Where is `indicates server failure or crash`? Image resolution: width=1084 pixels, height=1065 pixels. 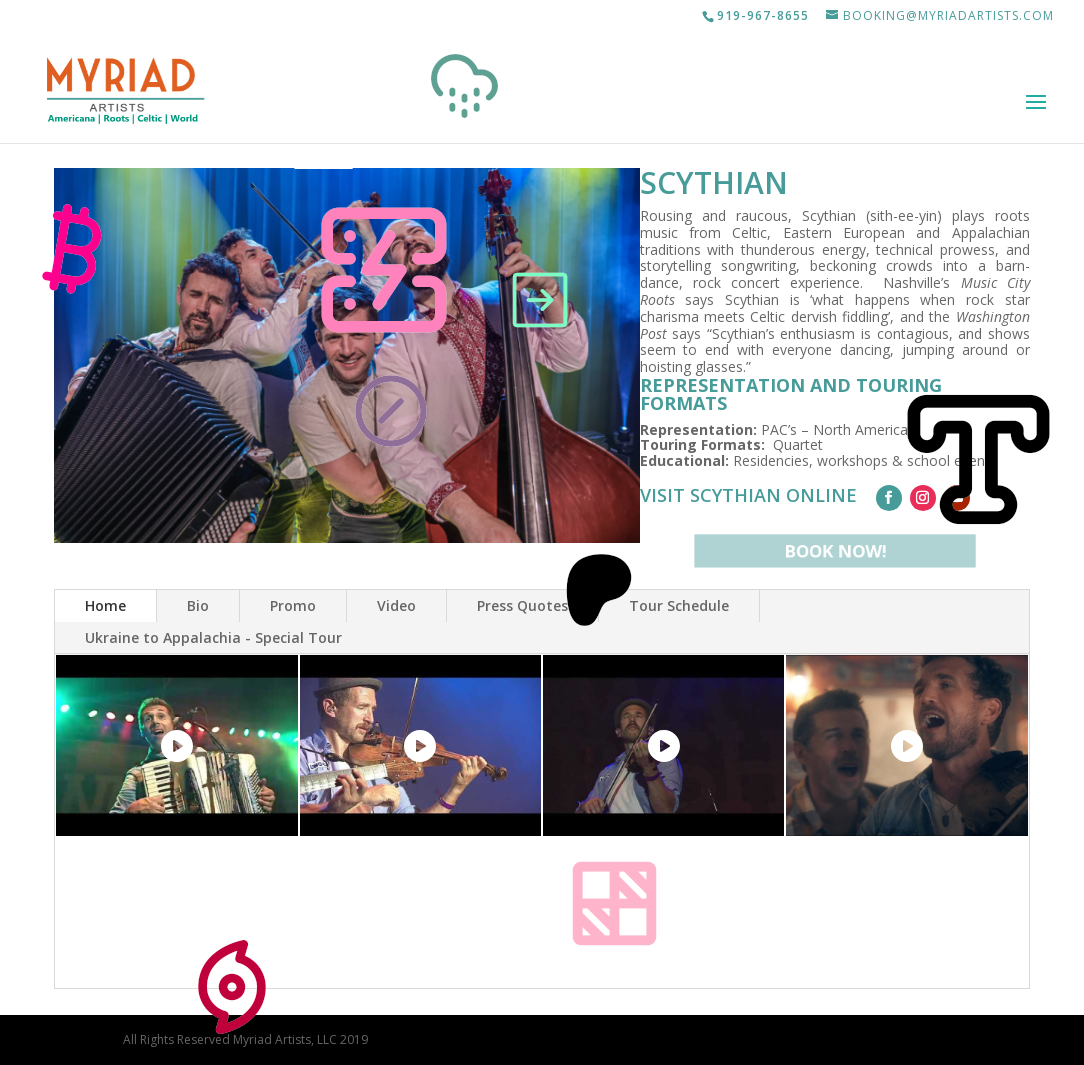 indicates server failure or crash is located at coordinates (384, 270).